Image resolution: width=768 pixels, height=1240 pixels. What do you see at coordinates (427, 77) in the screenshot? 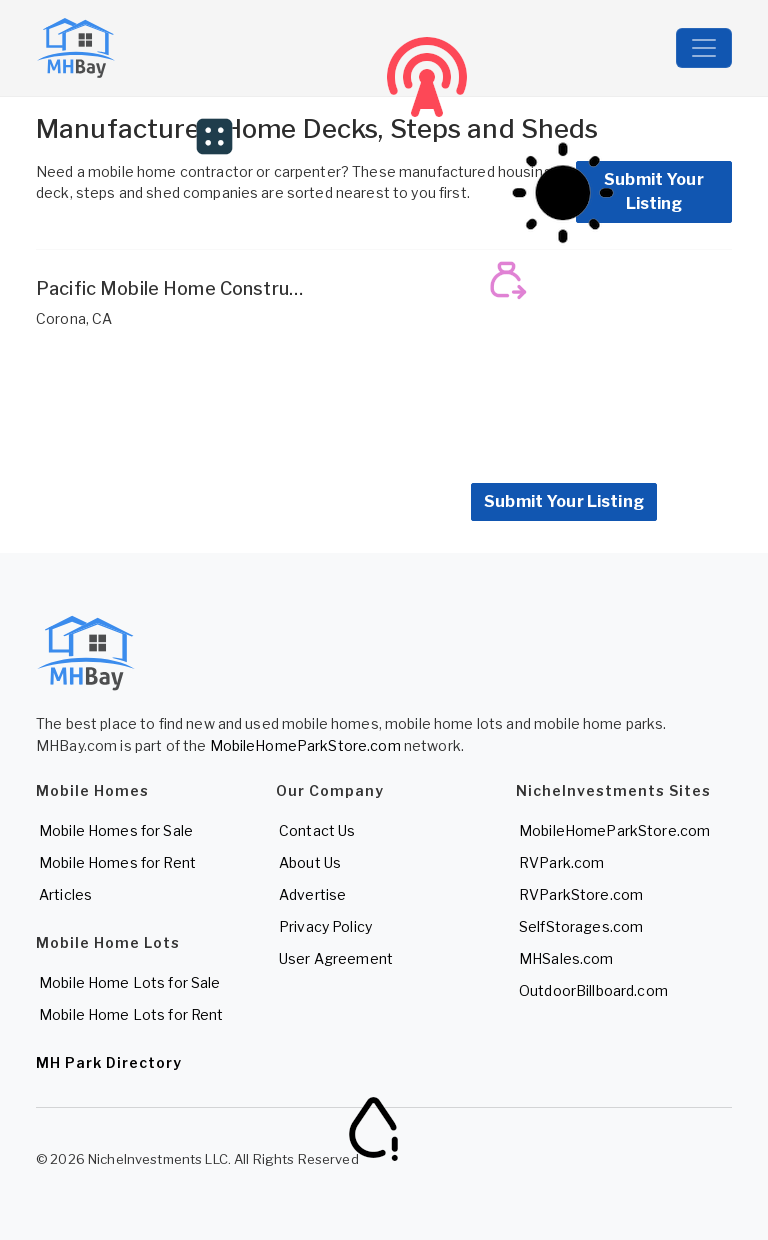
I see `access broadcast or radio tower settings` at bounding box center [427, 77].